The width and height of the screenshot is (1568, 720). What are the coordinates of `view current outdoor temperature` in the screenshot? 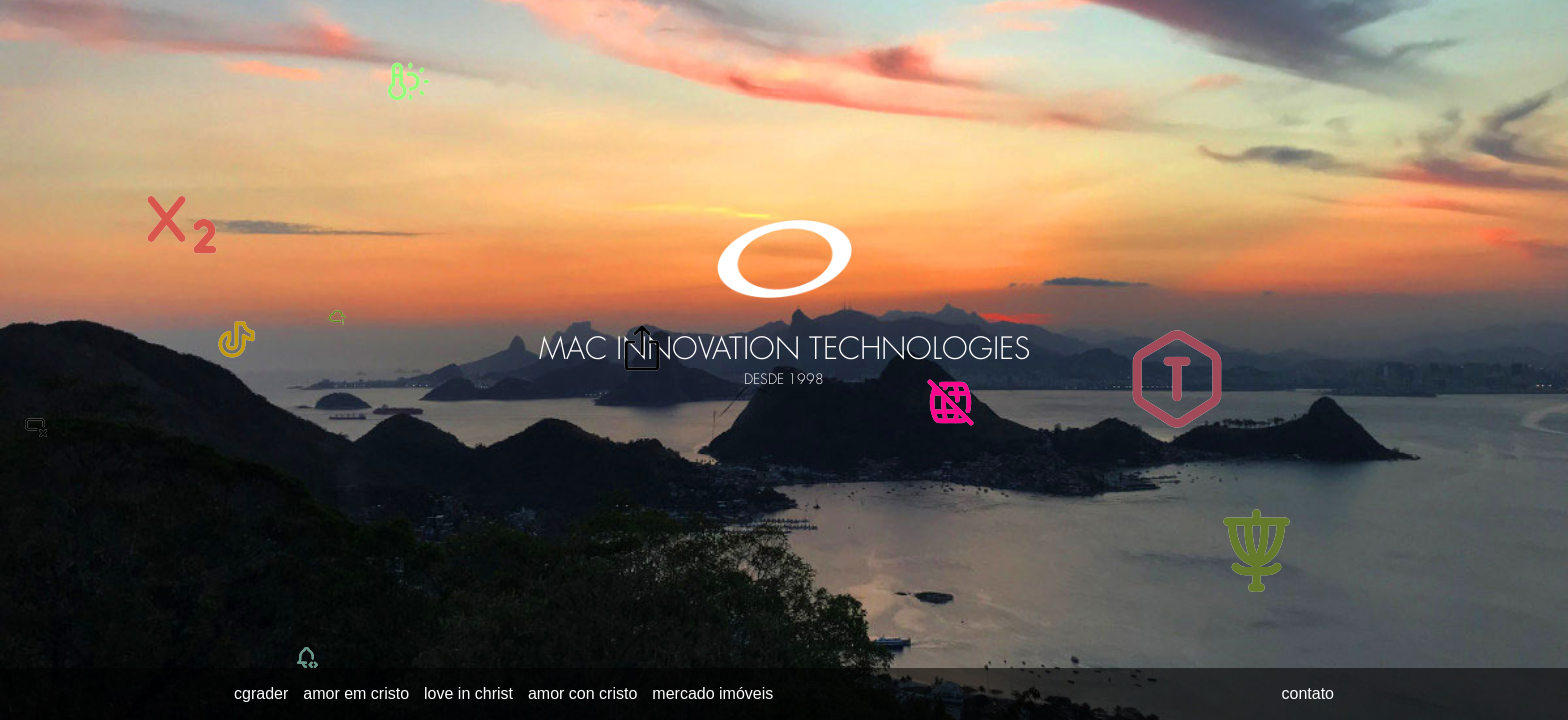 It's located at (408, 81).